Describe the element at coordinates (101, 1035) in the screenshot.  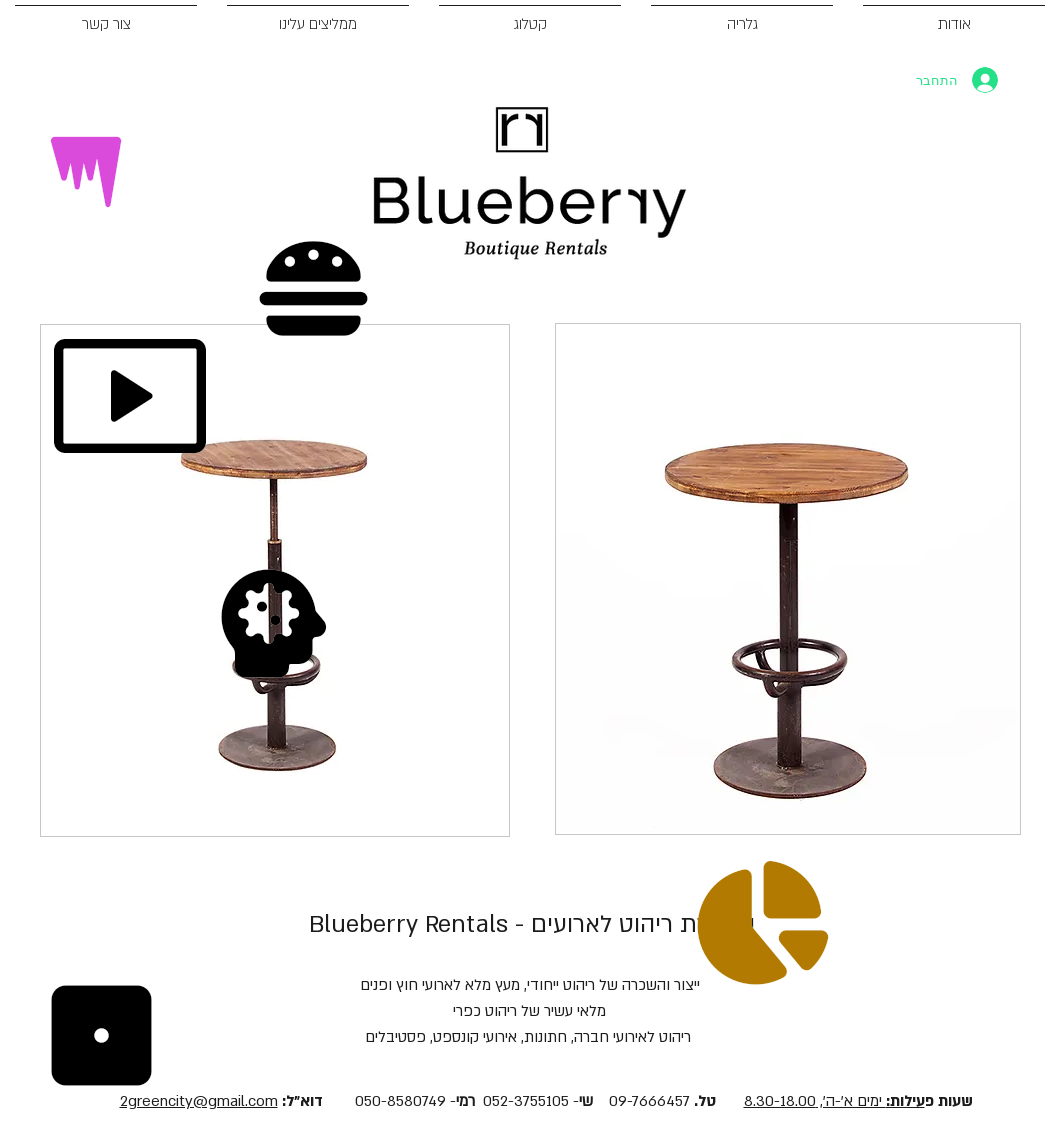
I see `indicates a value of one in a dice or random number game` at that location.